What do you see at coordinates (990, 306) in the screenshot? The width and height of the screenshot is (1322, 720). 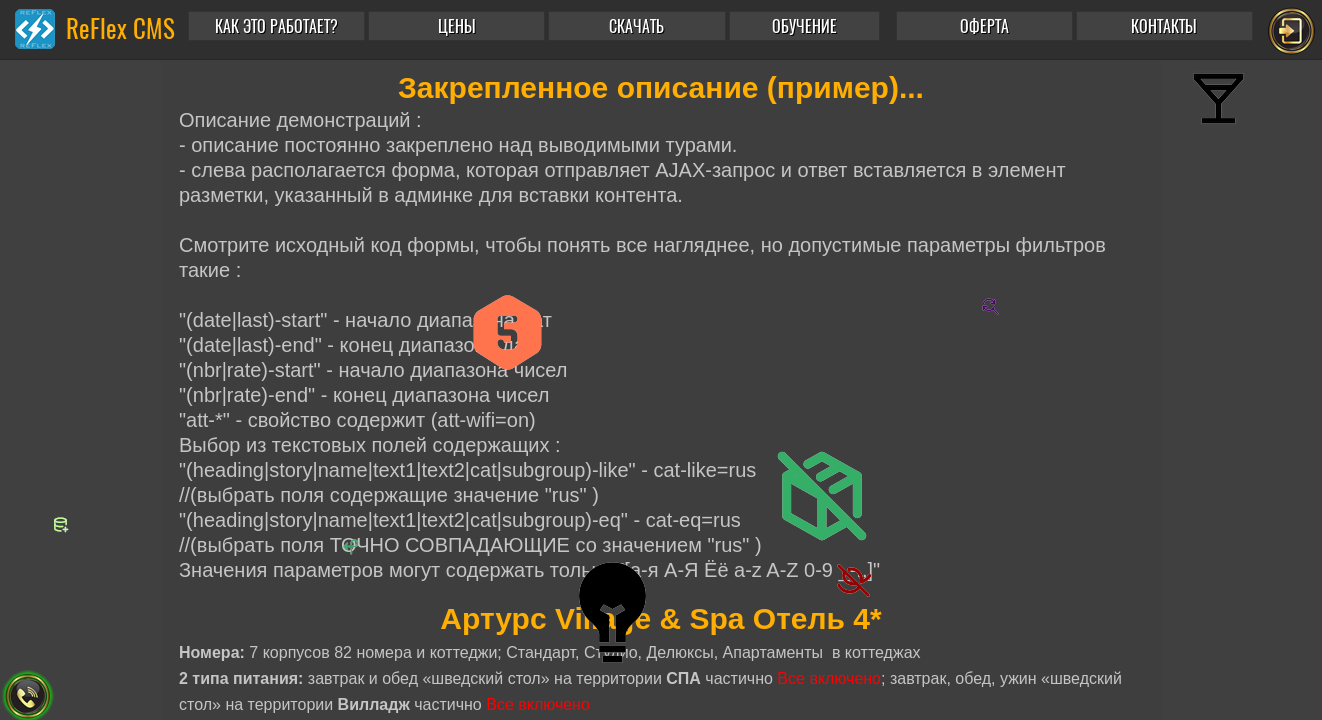 I see `replace current search or find another result` at bounding box center [990, 306].